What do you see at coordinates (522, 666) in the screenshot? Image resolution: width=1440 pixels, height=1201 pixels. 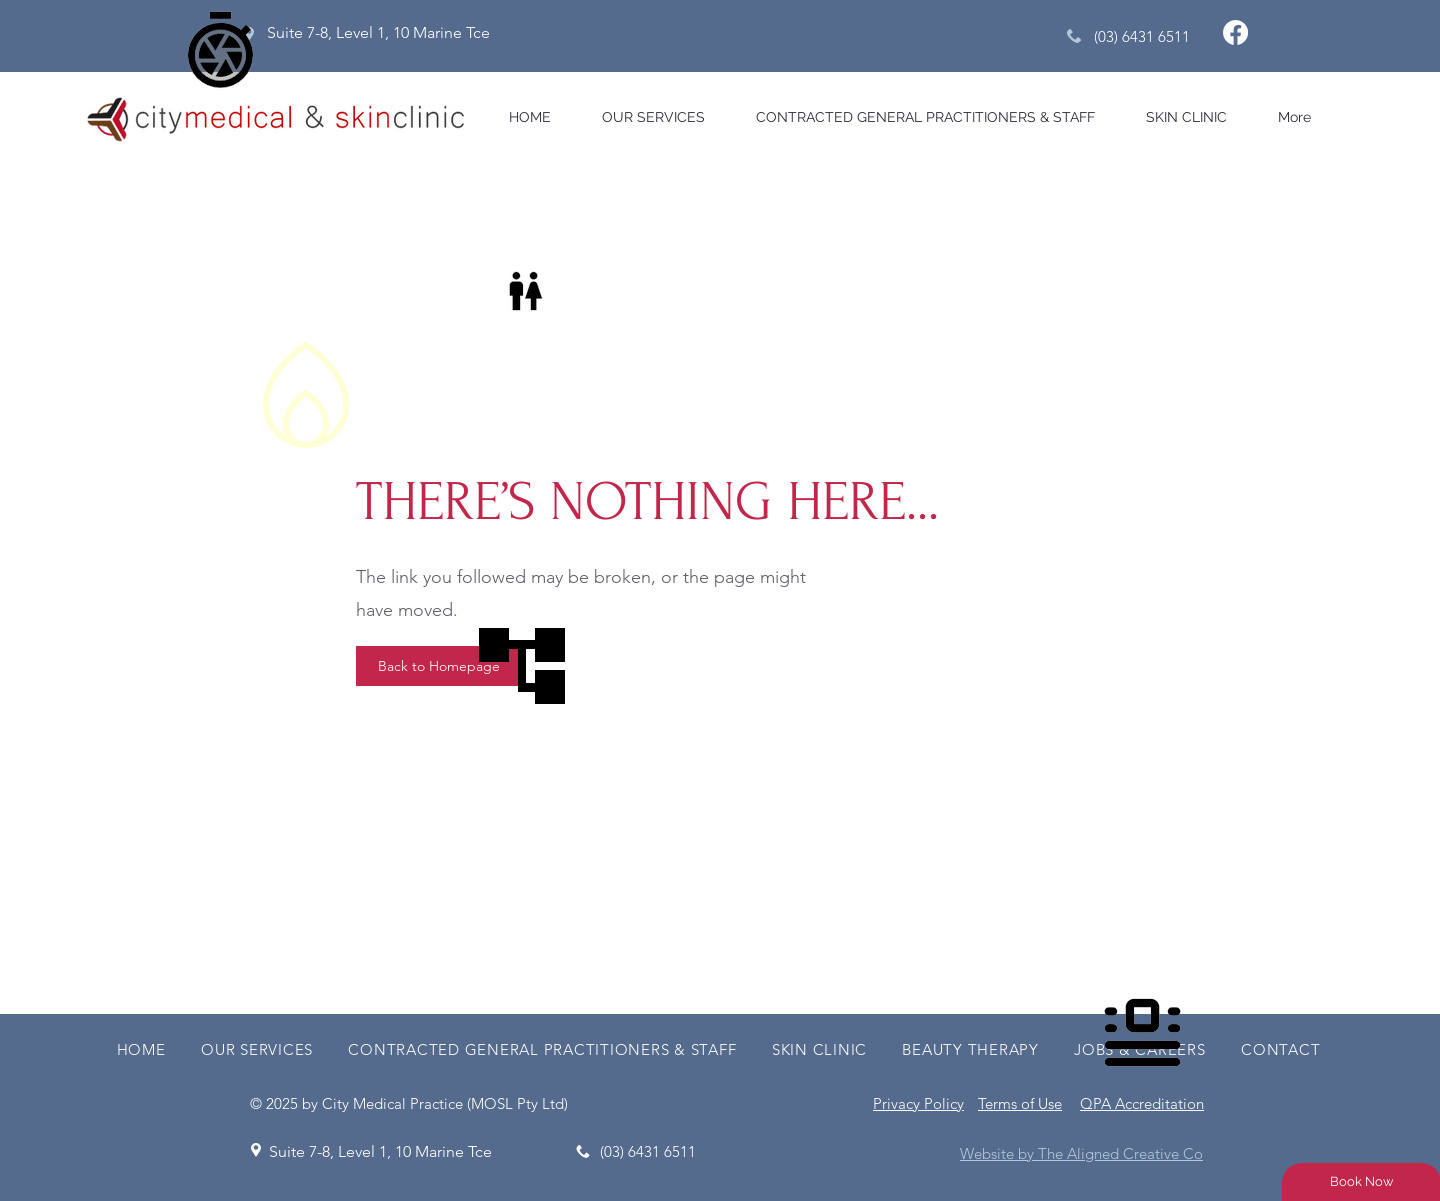 I see `view account hierarchy or organizational structure` at bounding box center [522, 666].